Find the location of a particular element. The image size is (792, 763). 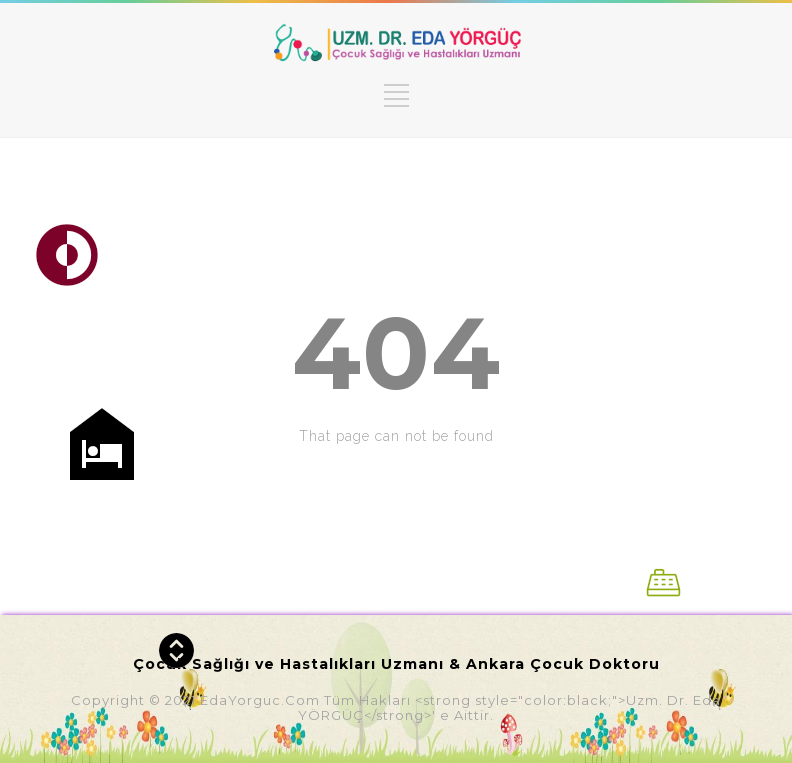

toggle invert colors mode is located at coordinates (67, 255).